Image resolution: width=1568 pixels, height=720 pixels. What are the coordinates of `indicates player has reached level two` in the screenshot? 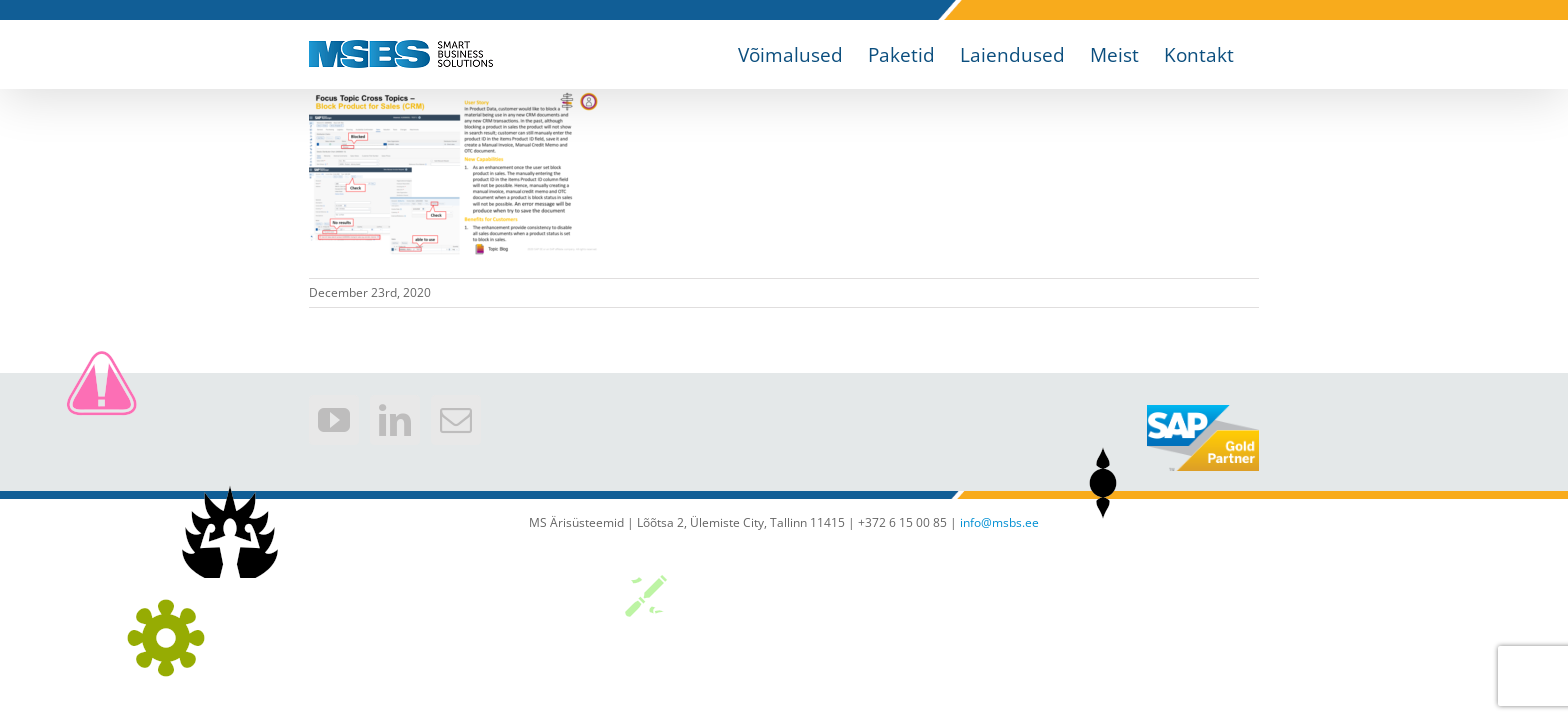 It's located at (1103, 483).